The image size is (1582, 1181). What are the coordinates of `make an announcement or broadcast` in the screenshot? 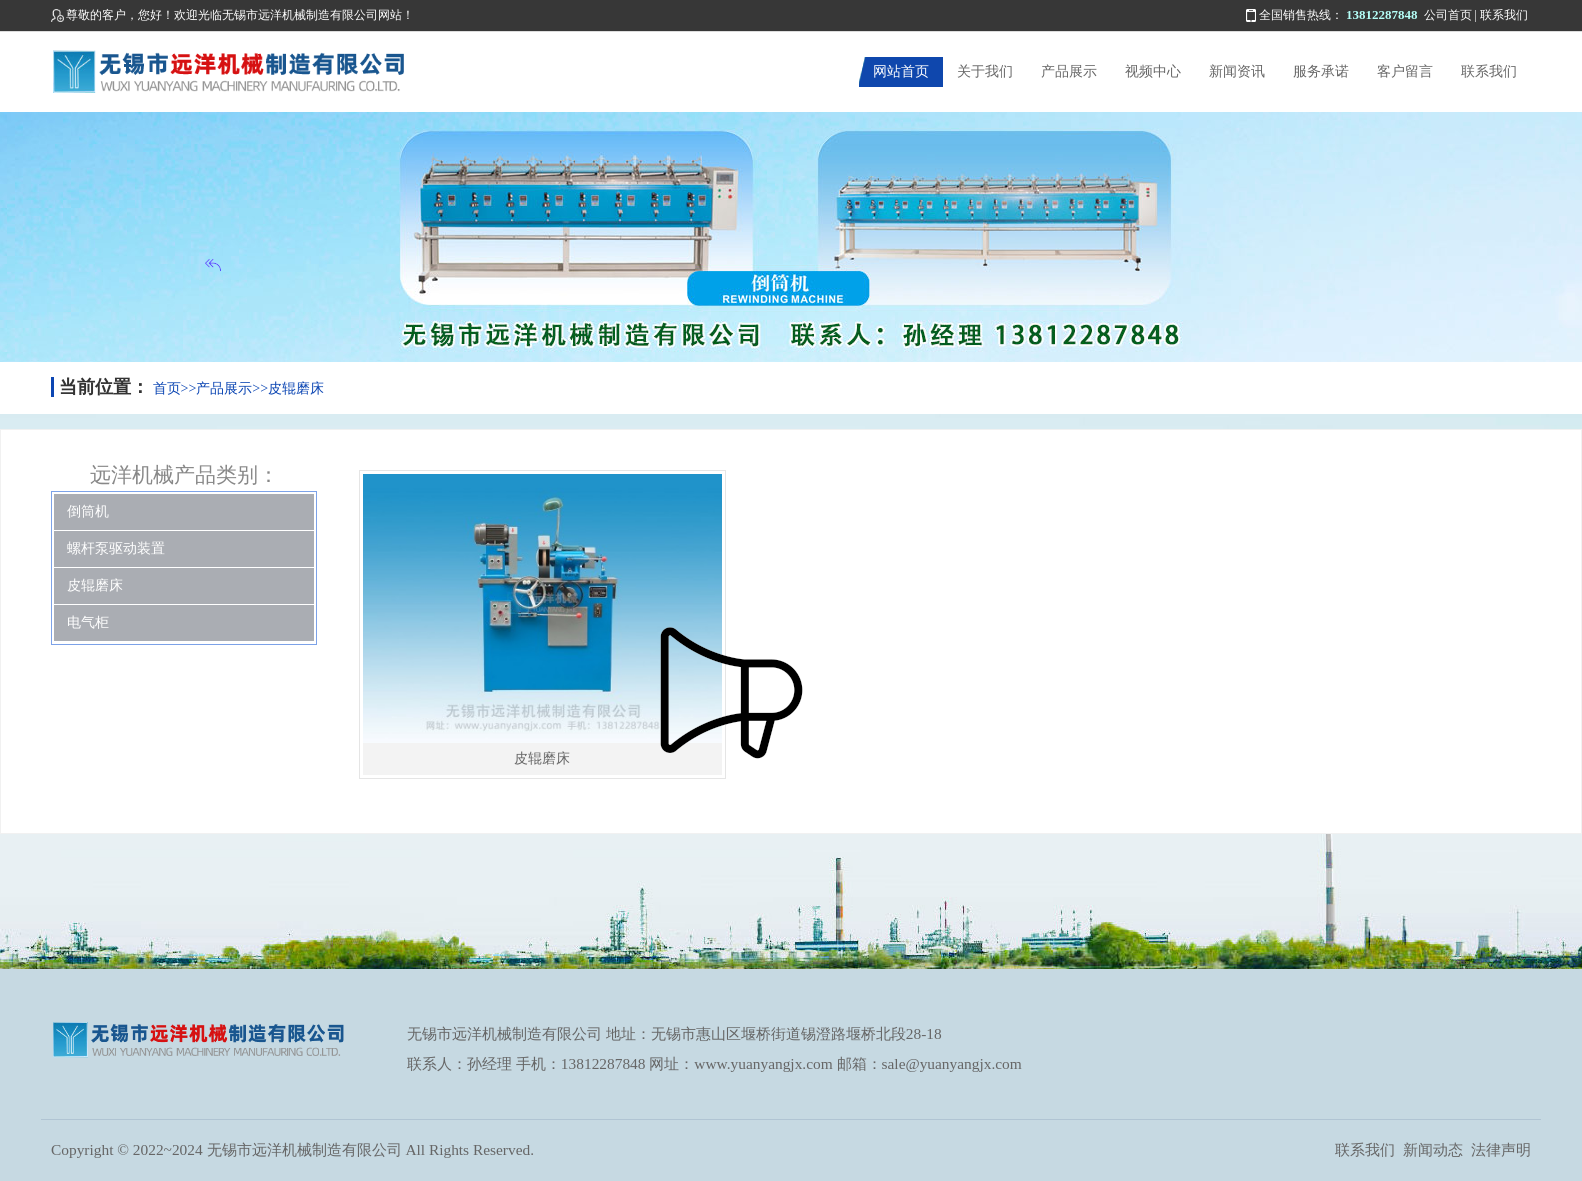 It's located at (723, 695).